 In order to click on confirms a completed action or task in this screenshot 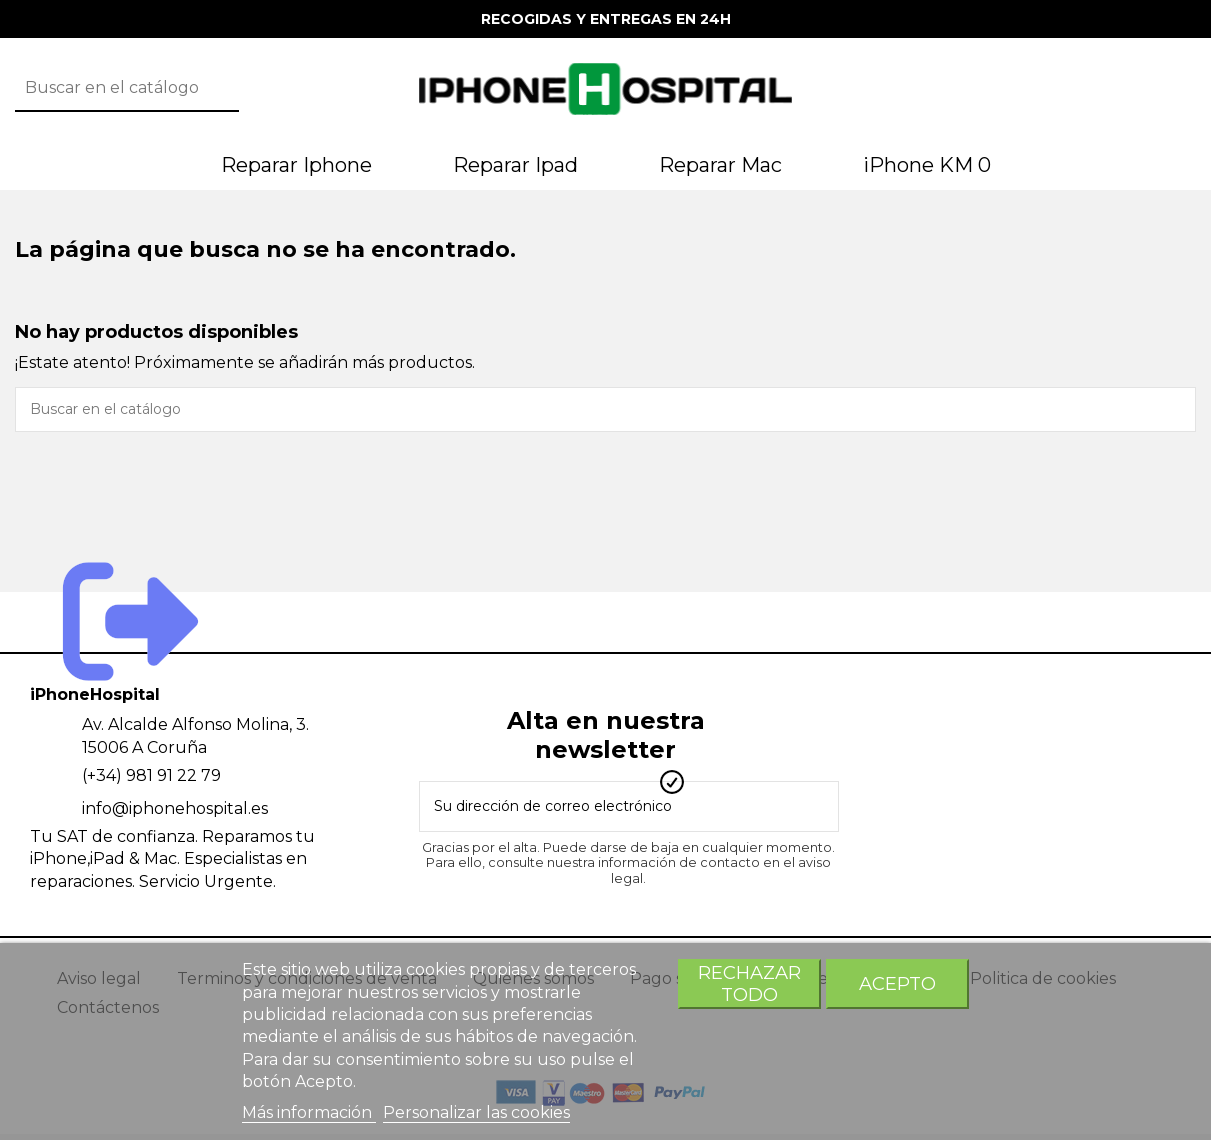, I will do `click(672, 782)`.